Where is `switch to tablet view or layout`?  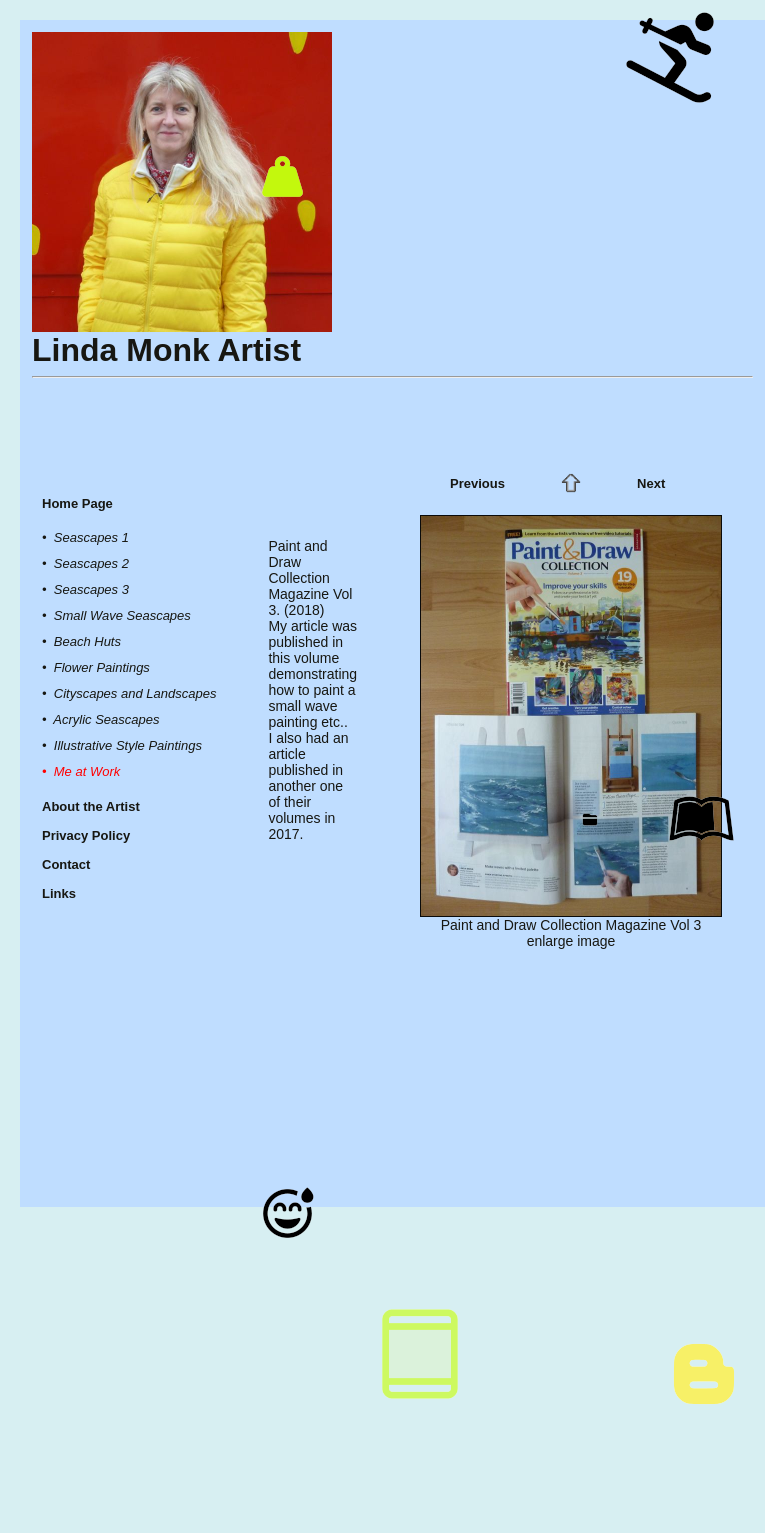 switch to tablet view or layout is located at coordinates (420, 1354).